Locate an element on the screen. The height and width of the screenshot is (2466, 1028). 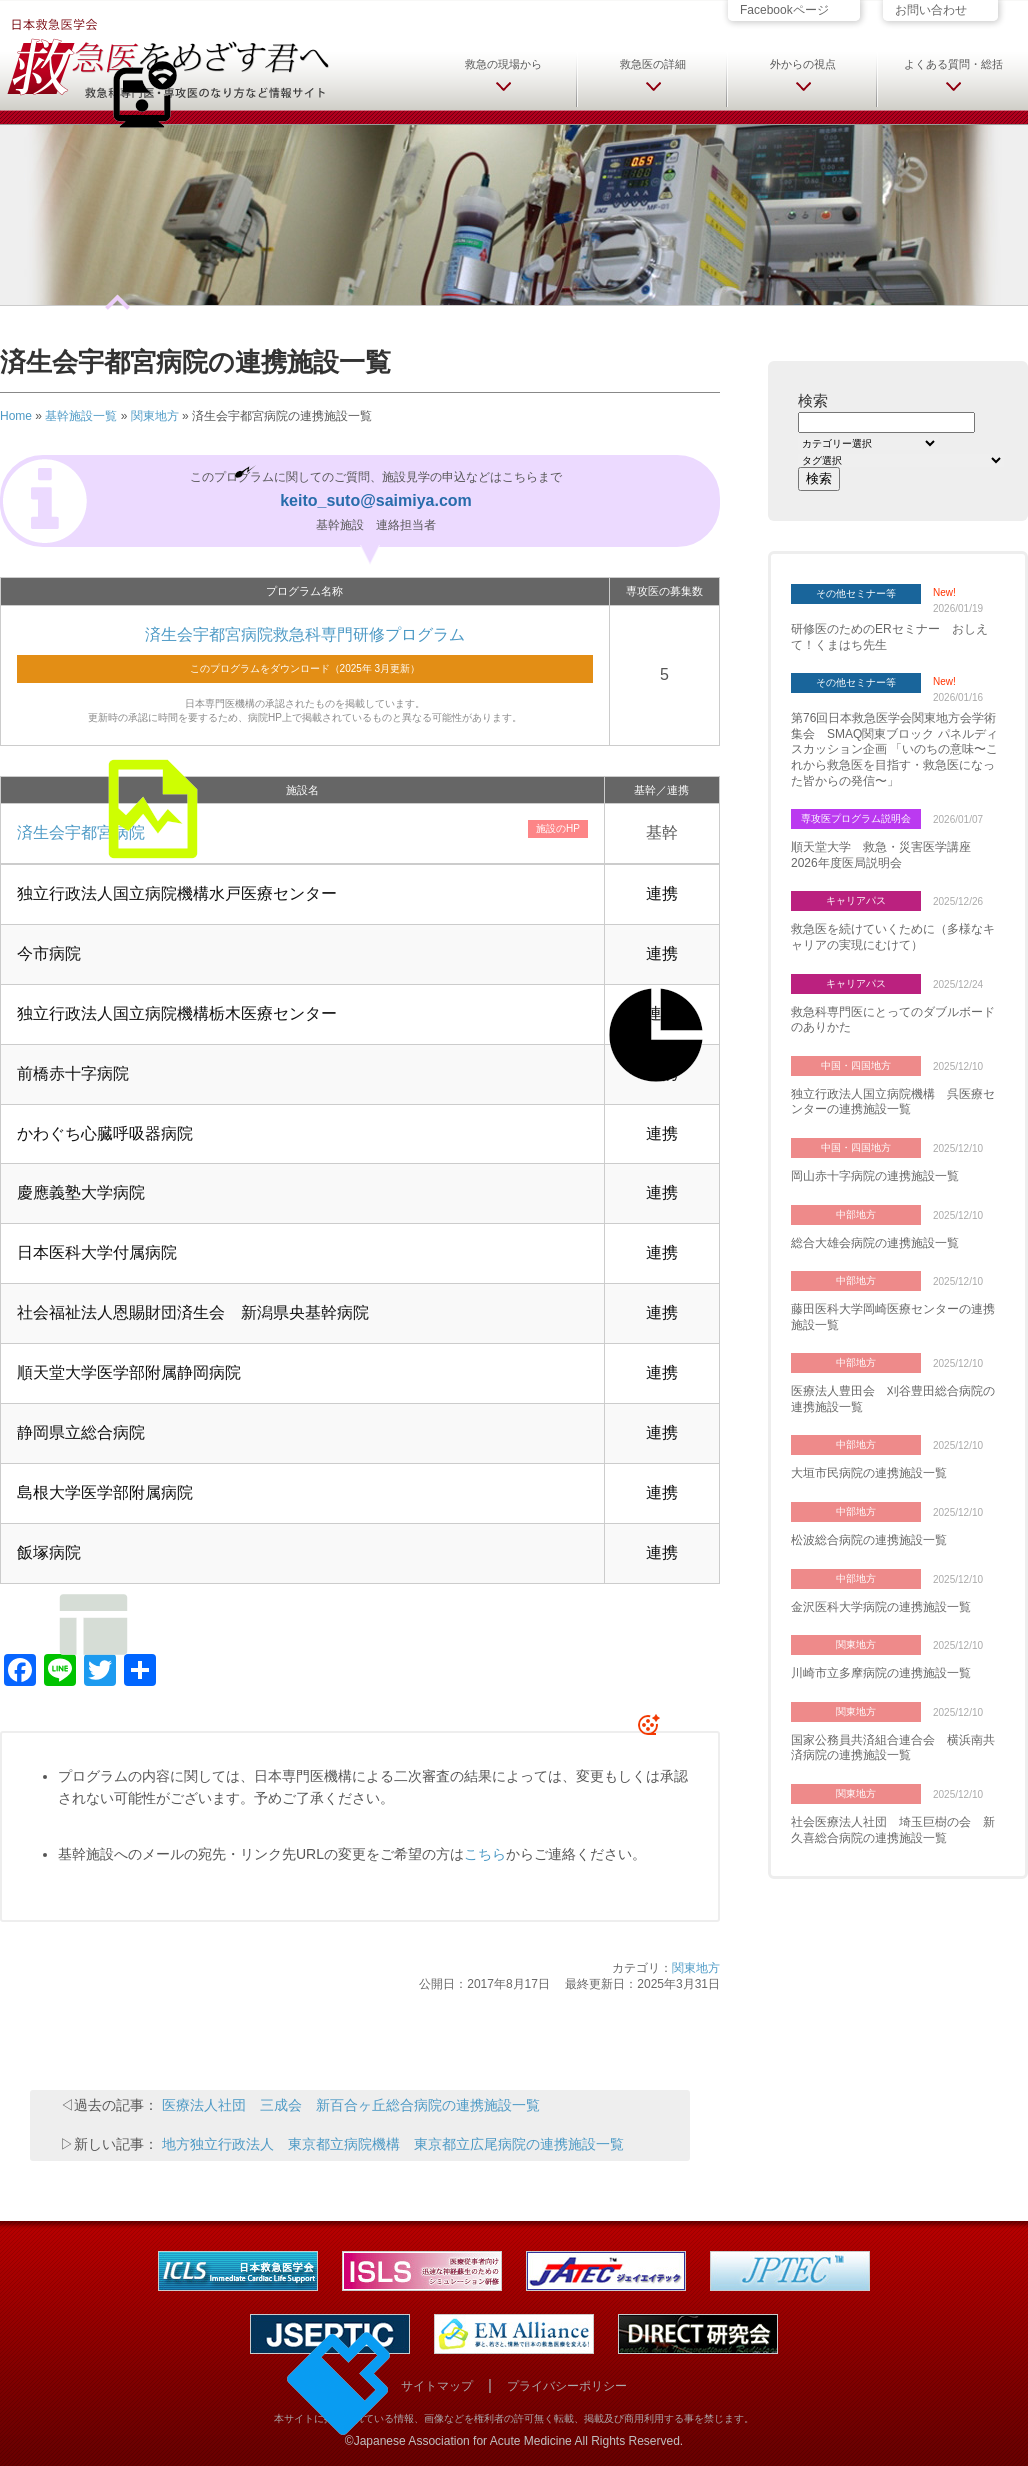
indicates a corrupted or damaged file is located at coordinates (153, 809).